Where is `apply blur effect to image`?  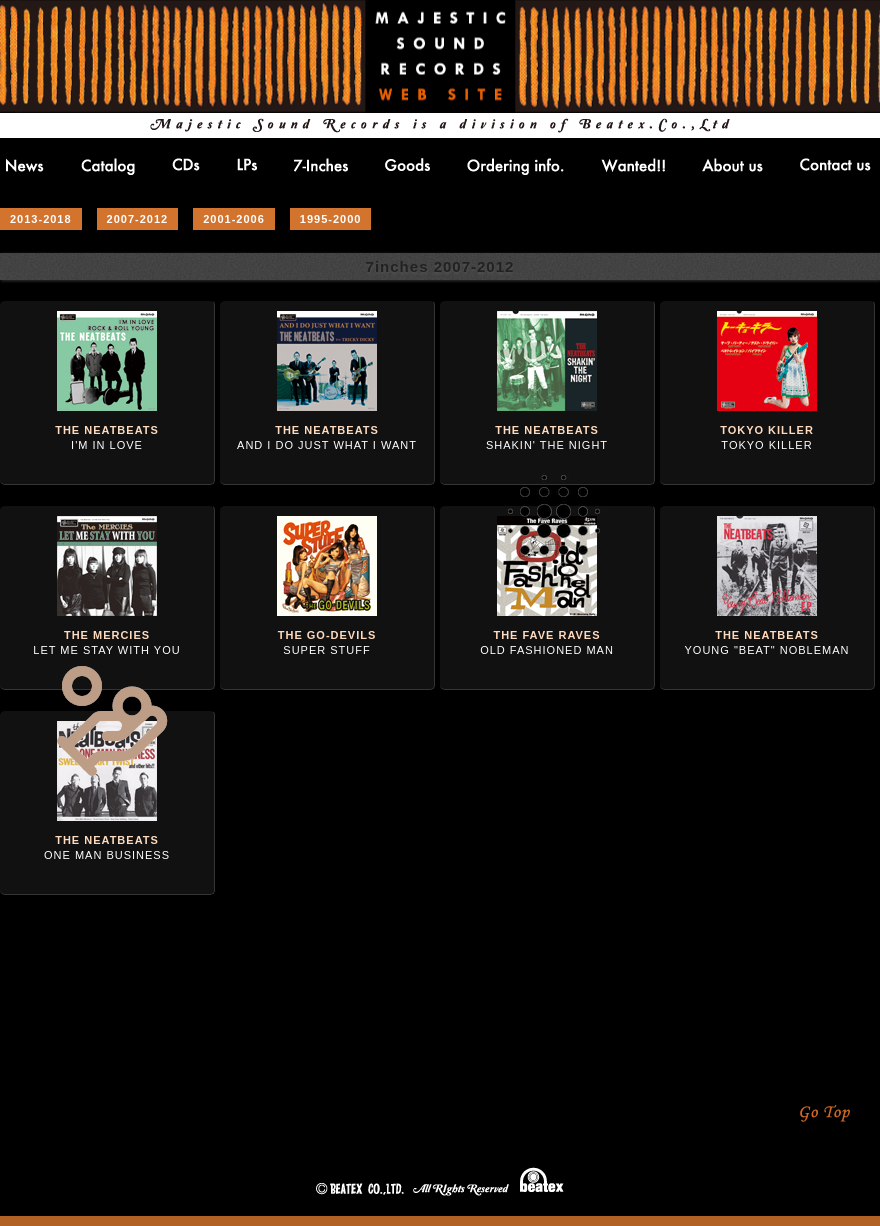
apply blur effect to image is located at coordinates (554, 521).